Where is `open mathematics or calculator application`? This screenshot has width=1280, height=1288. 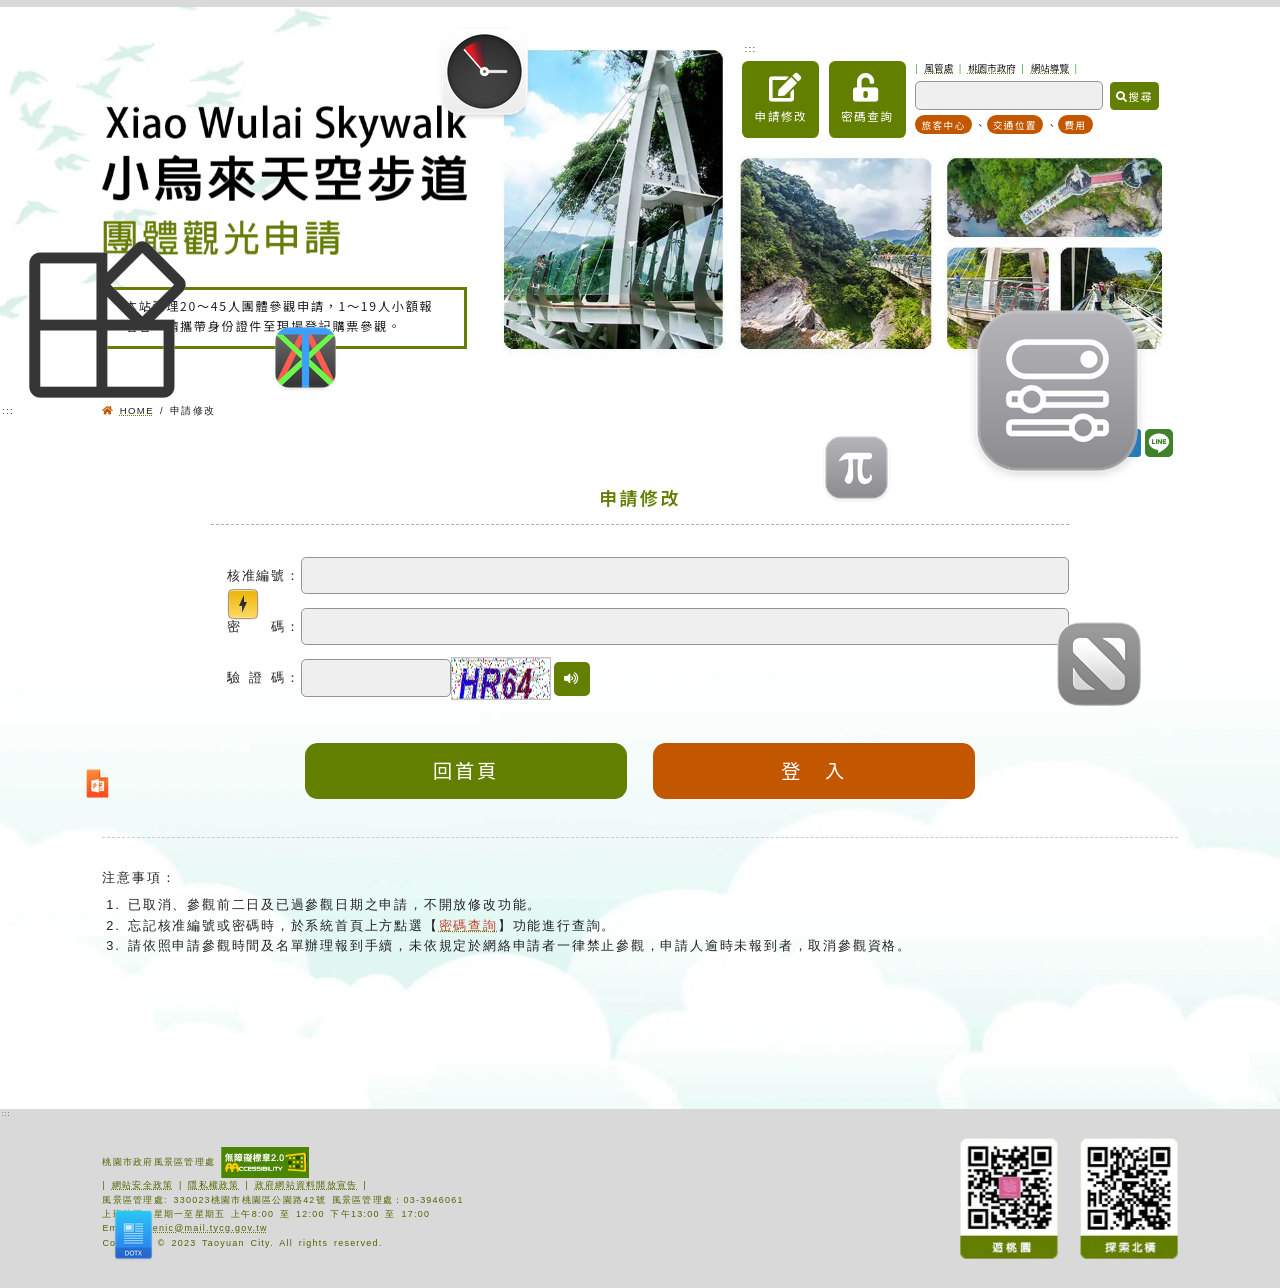
open mathematics or calculator application is located at coordinates (856, 467).